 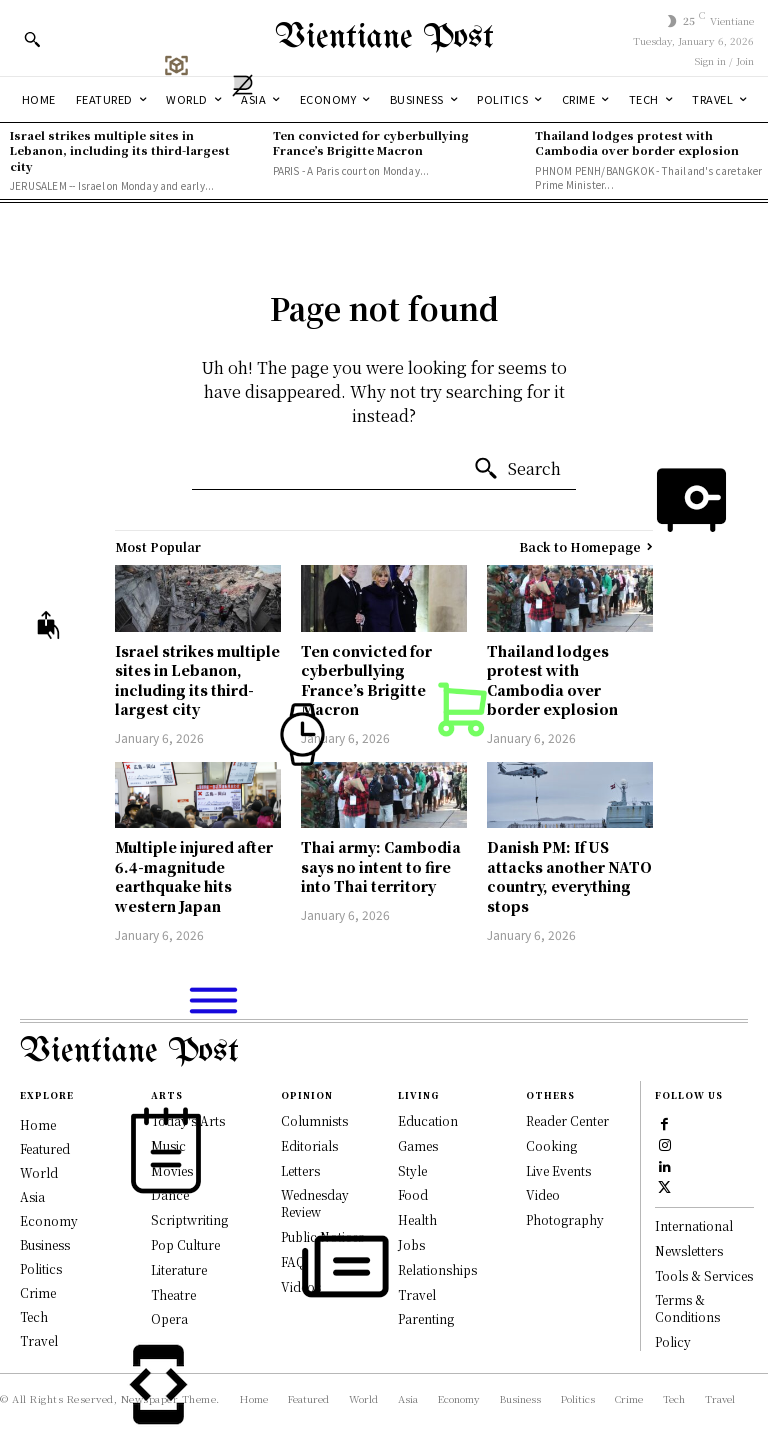 What do you see at coordinates (691, 497) in the screenshot?
I see `access secure storage or vault` at bounding box center [691, 497].